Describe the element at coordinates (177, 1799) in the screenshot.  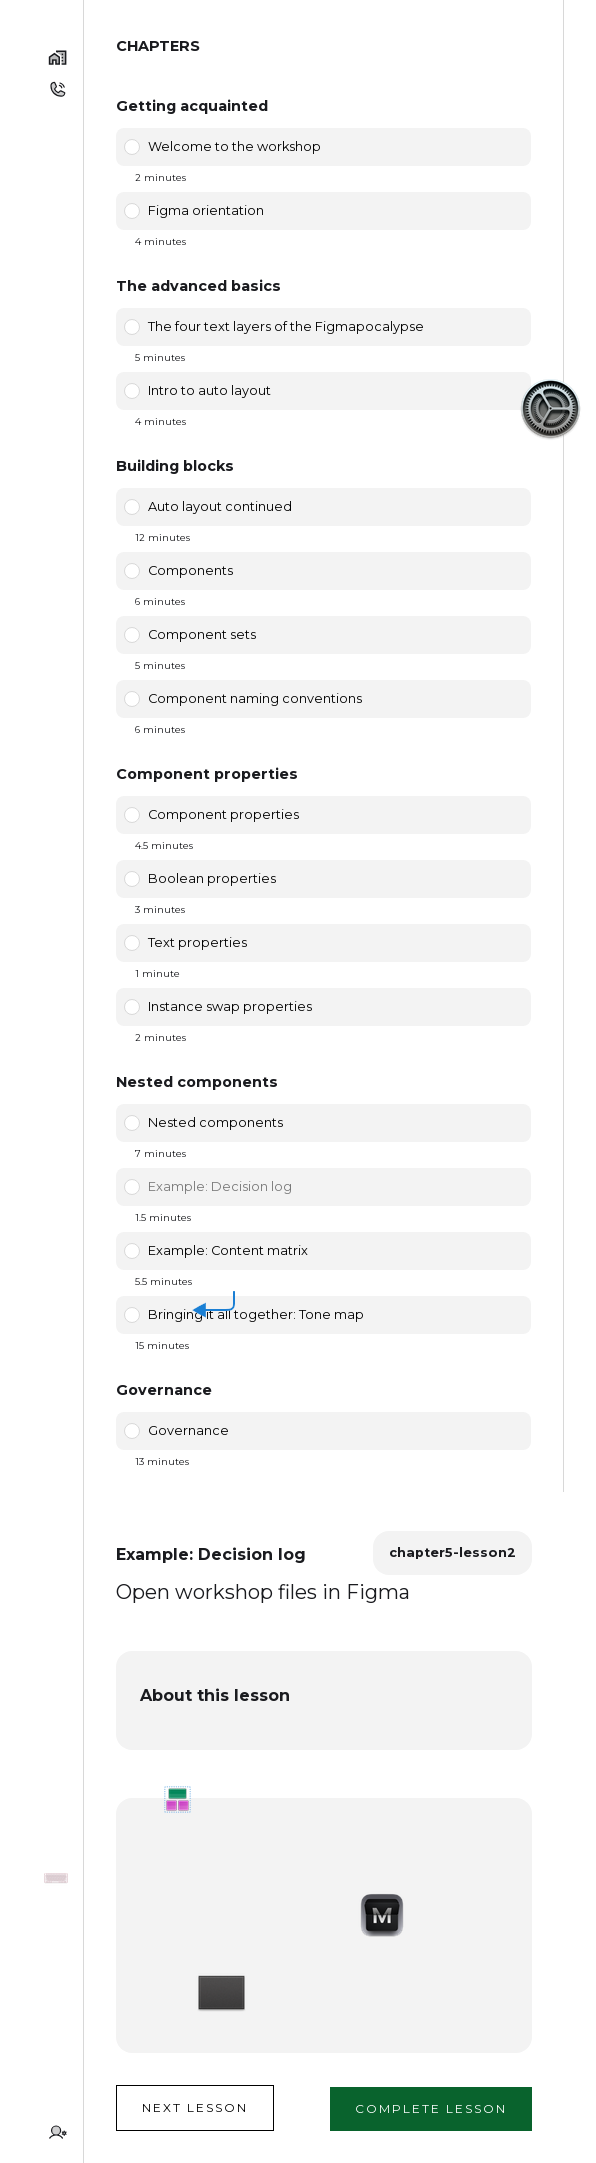
I see `select all items in the current view` at that location.